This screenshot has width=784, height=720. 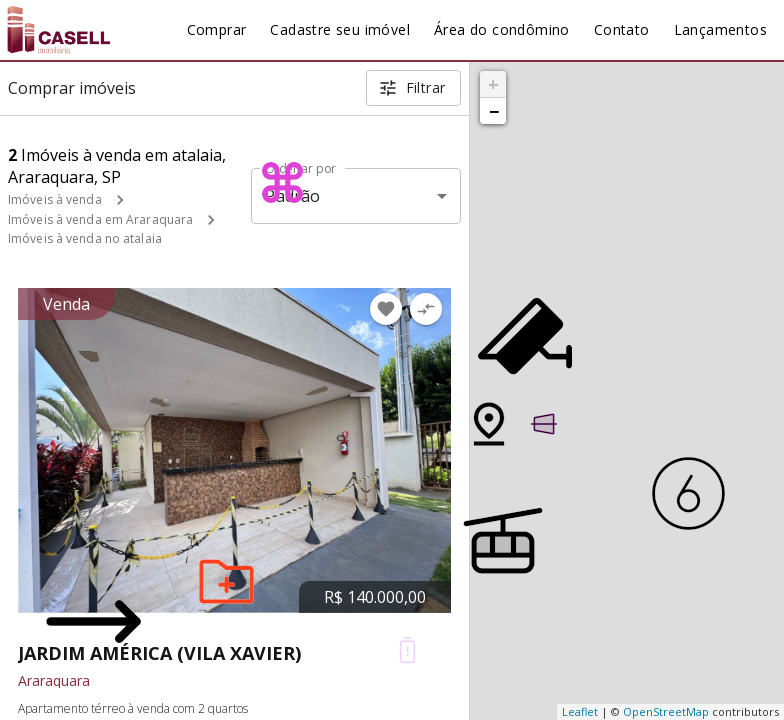 What do you see at coordinates (544, 424) in the screenshot?
I see `adjust perspective or viewing angle` at bounding box center [544, 424].